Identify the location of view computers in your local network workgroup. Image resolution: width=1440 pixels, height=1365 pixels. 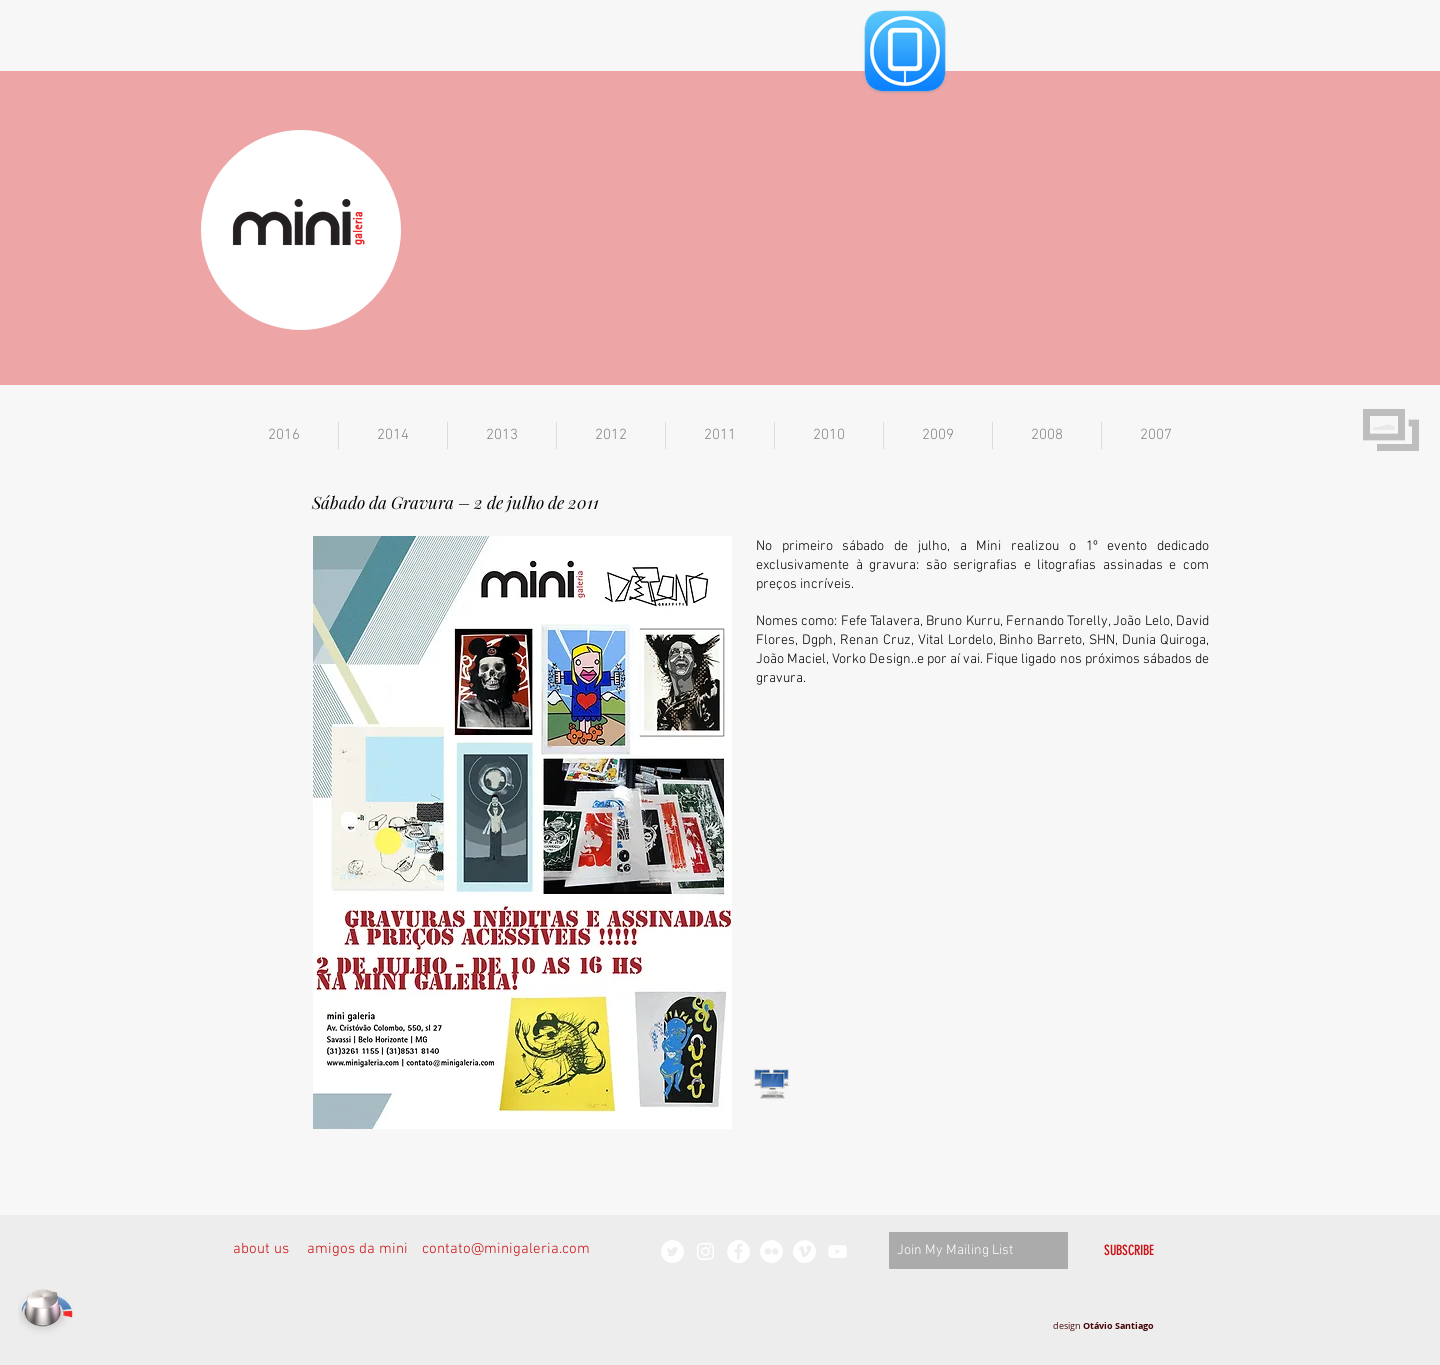
(771, 1083).